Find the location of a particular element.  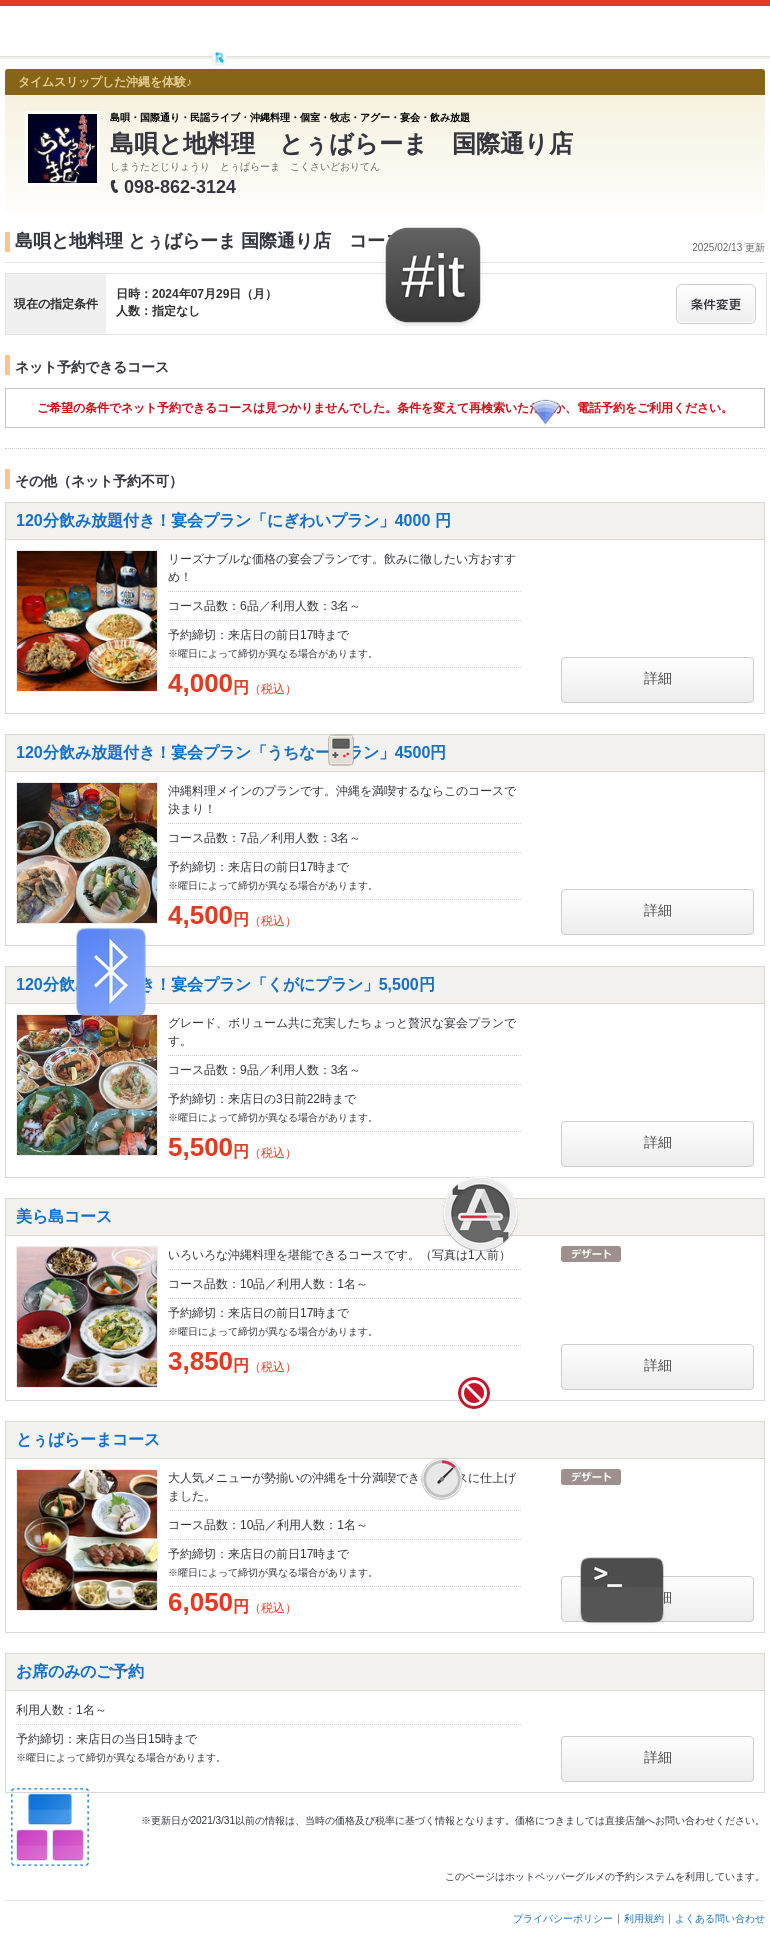

check for and install system software updates is located at coordinates (480, 1213).